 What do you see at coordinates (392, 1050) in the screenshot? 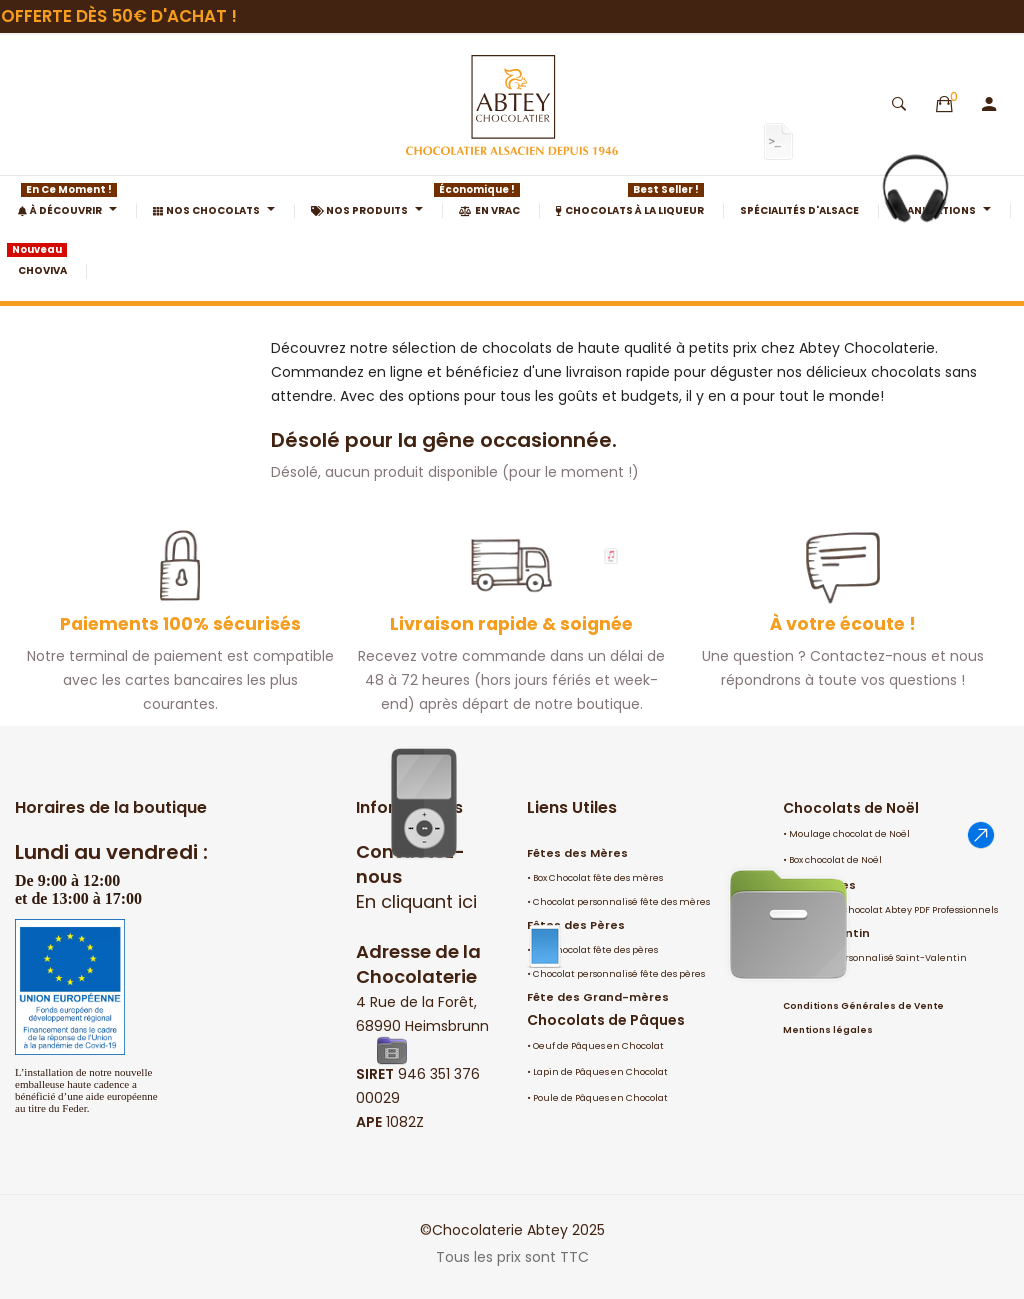
I see `open your videos folder` at bounding box center [392, 1050].